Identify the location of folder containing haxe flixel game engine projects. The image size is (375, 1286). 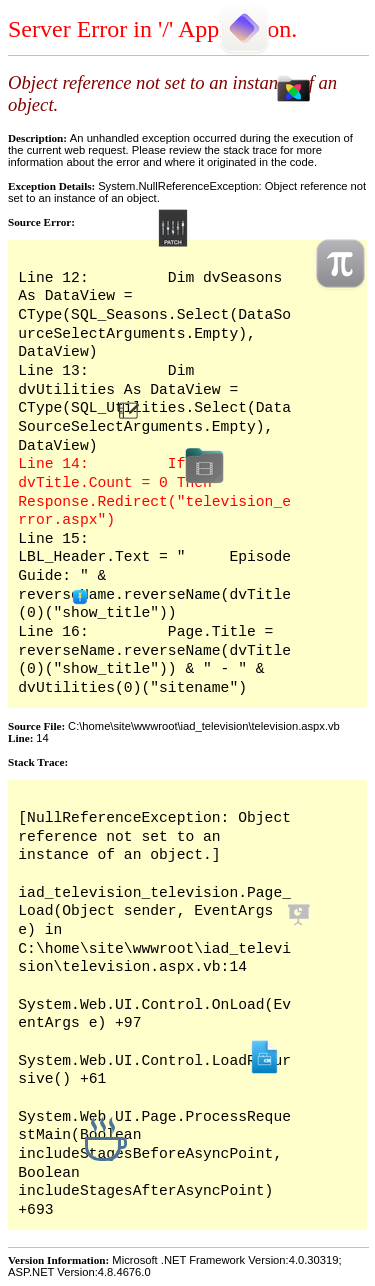
(293, 89).